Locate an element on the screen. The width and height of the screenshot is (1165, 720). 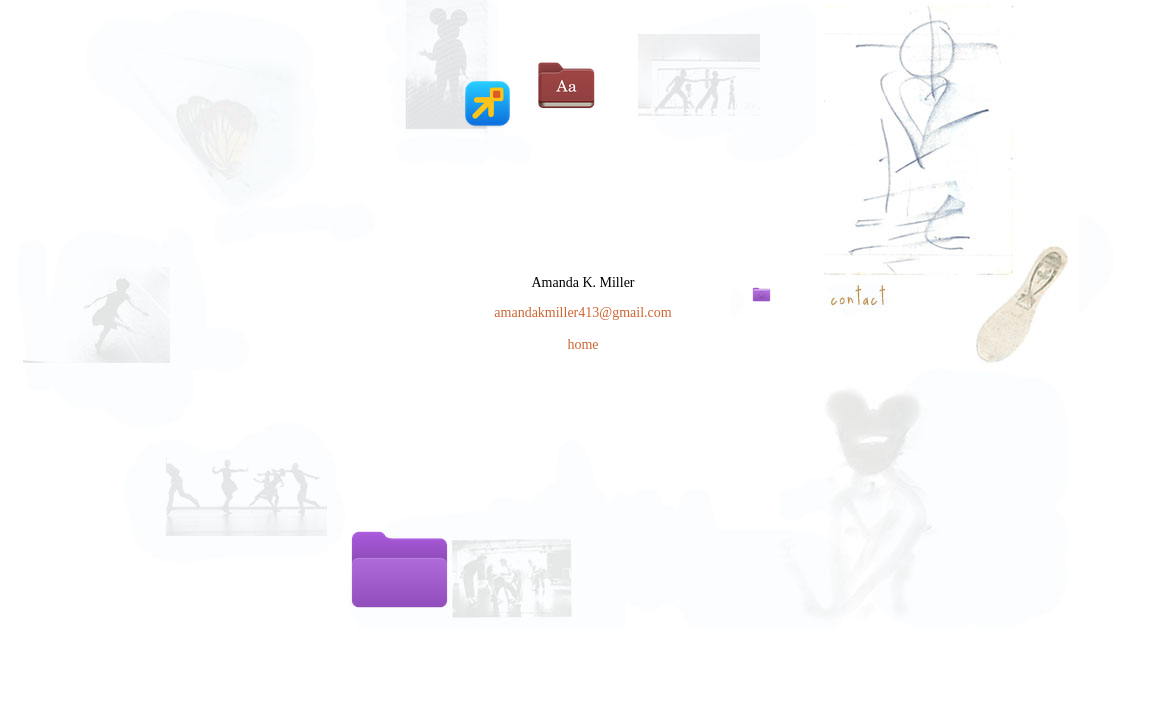
access your home folder is located at coordinates (761, 294).